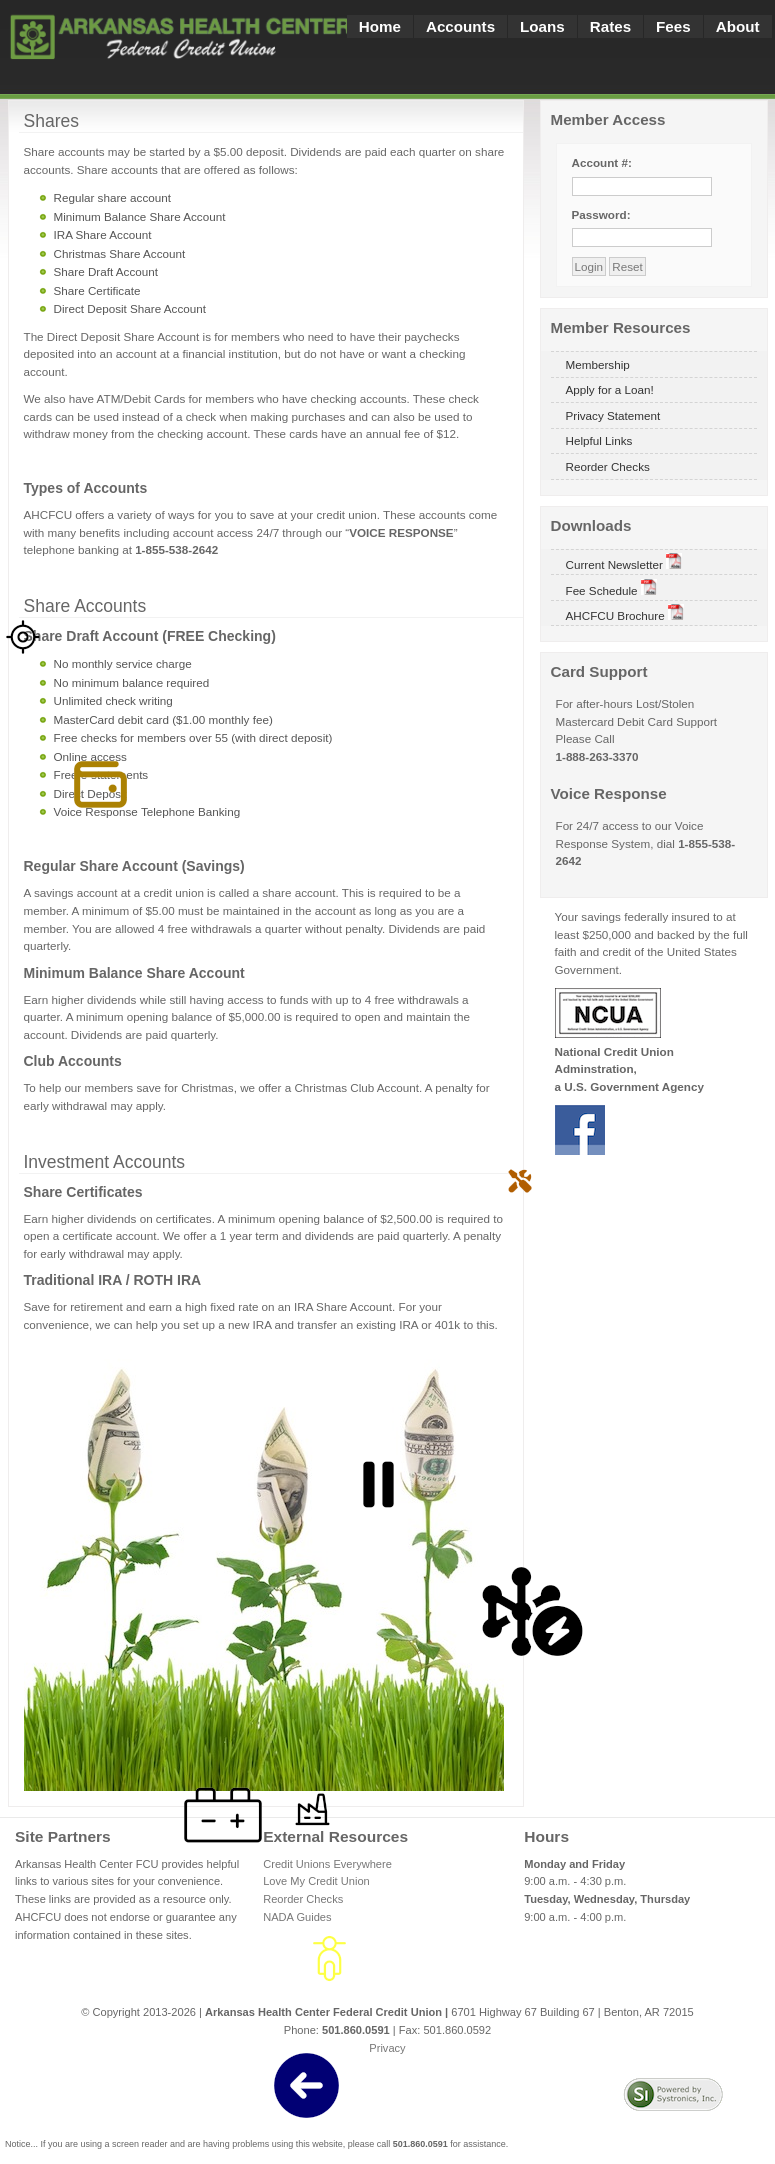 The image size is (775, 2164). Describe the element at coordinates (520, 1181) in the screenshot. I see `access settings or configuration options` at that location.